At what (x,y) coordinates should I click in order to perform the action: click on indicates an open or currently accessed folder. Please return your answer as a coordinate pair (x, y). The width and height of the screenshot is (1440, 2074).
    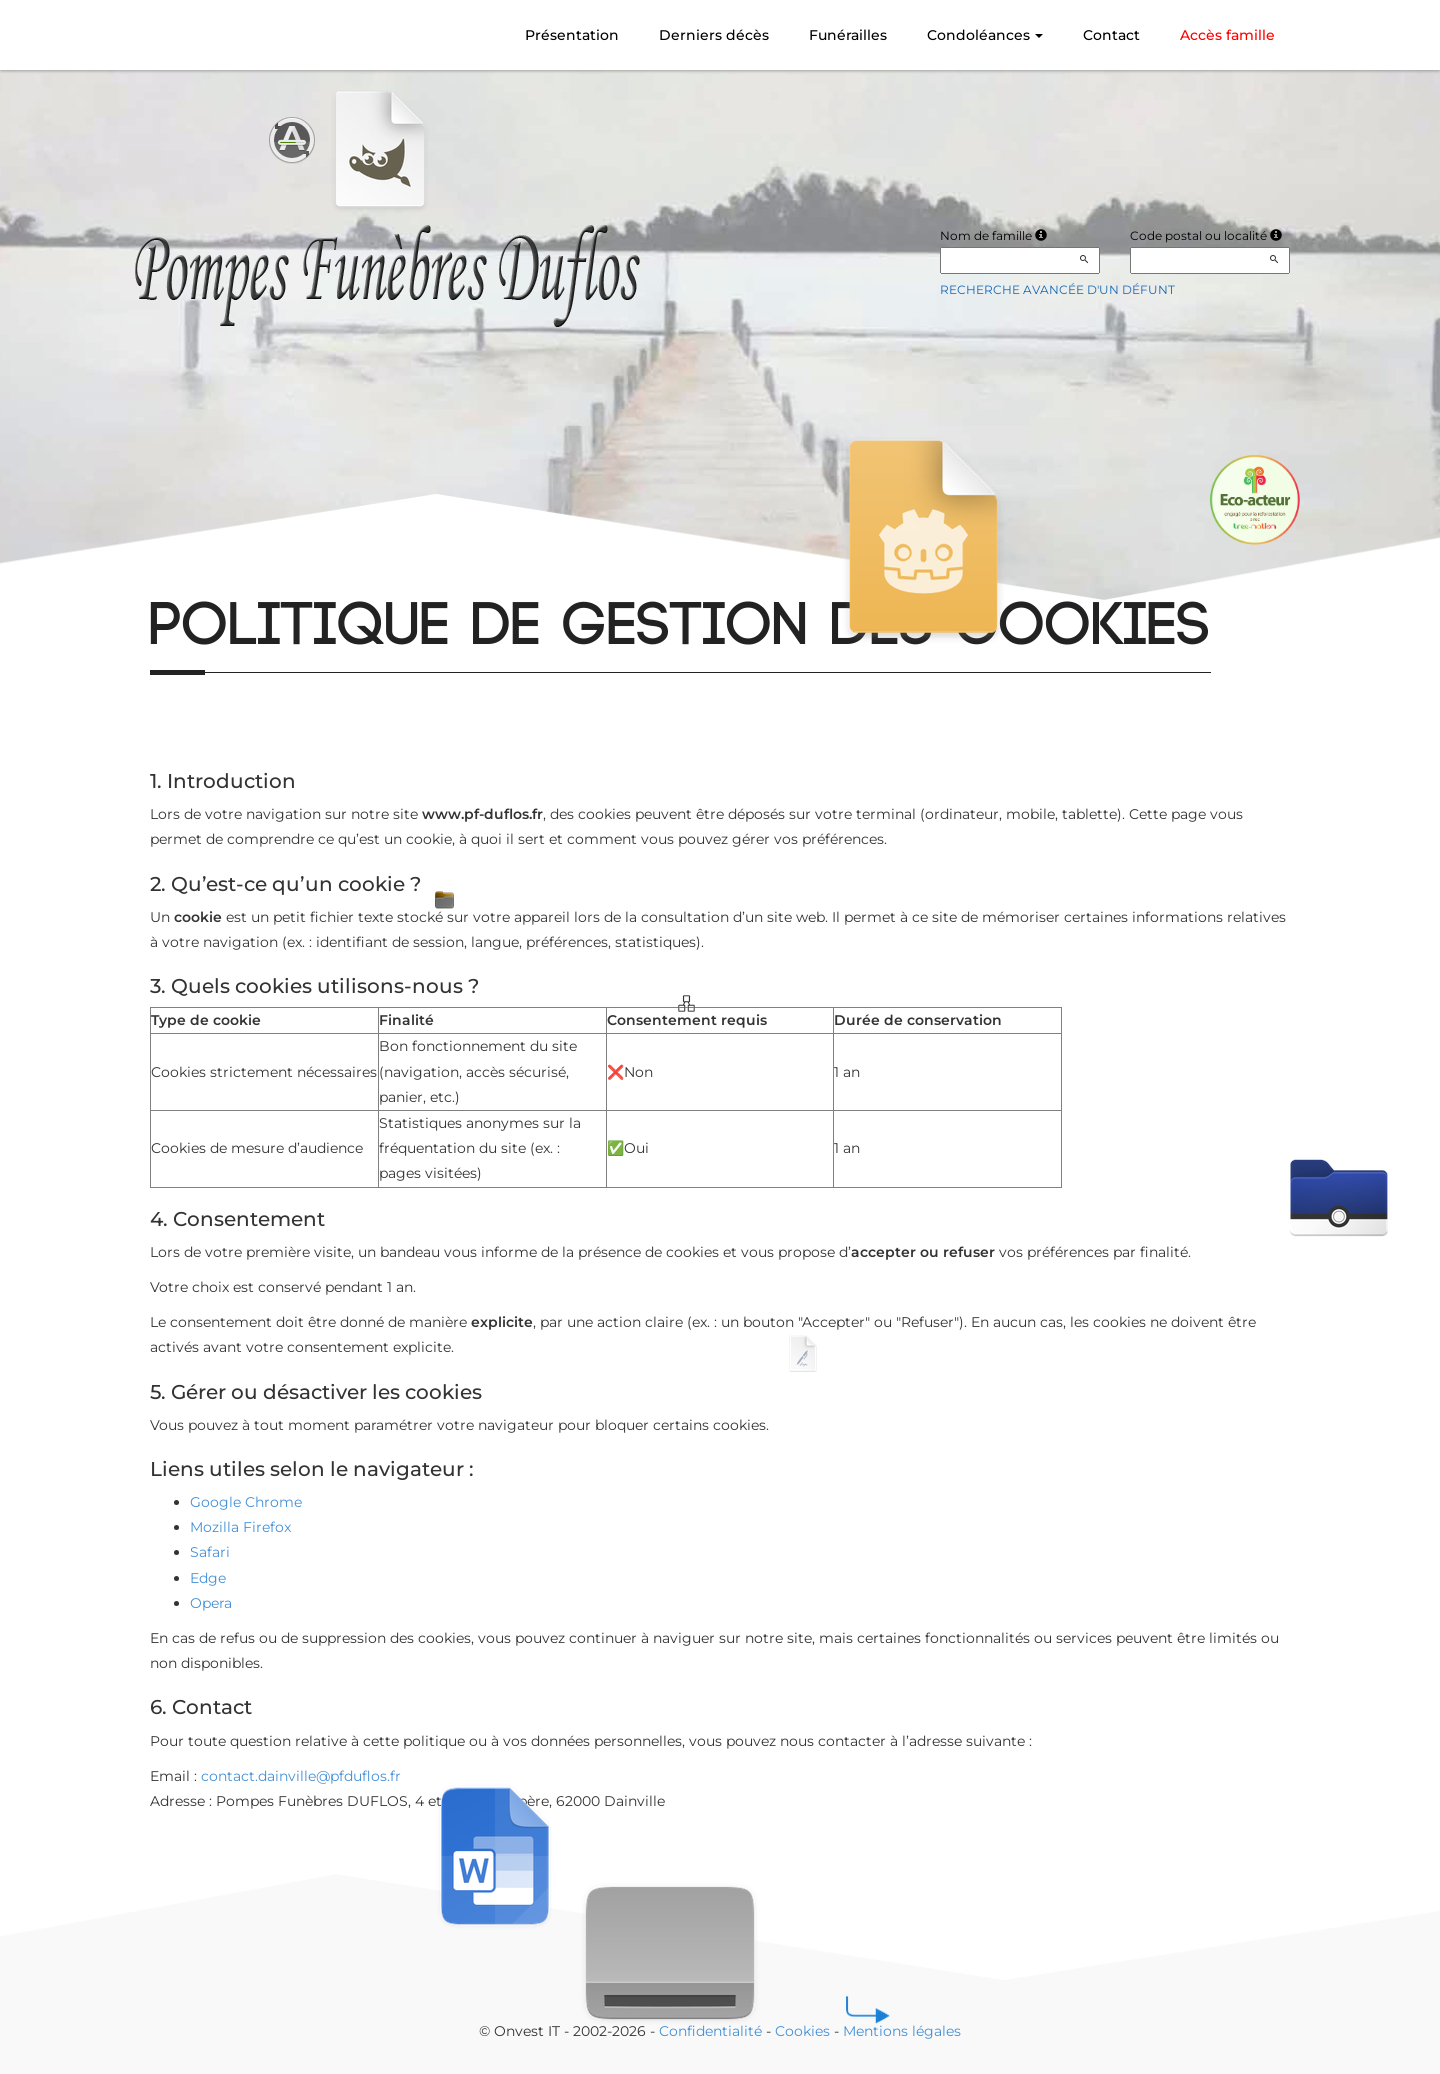
    Looking at the image, I should click on (444, 899).